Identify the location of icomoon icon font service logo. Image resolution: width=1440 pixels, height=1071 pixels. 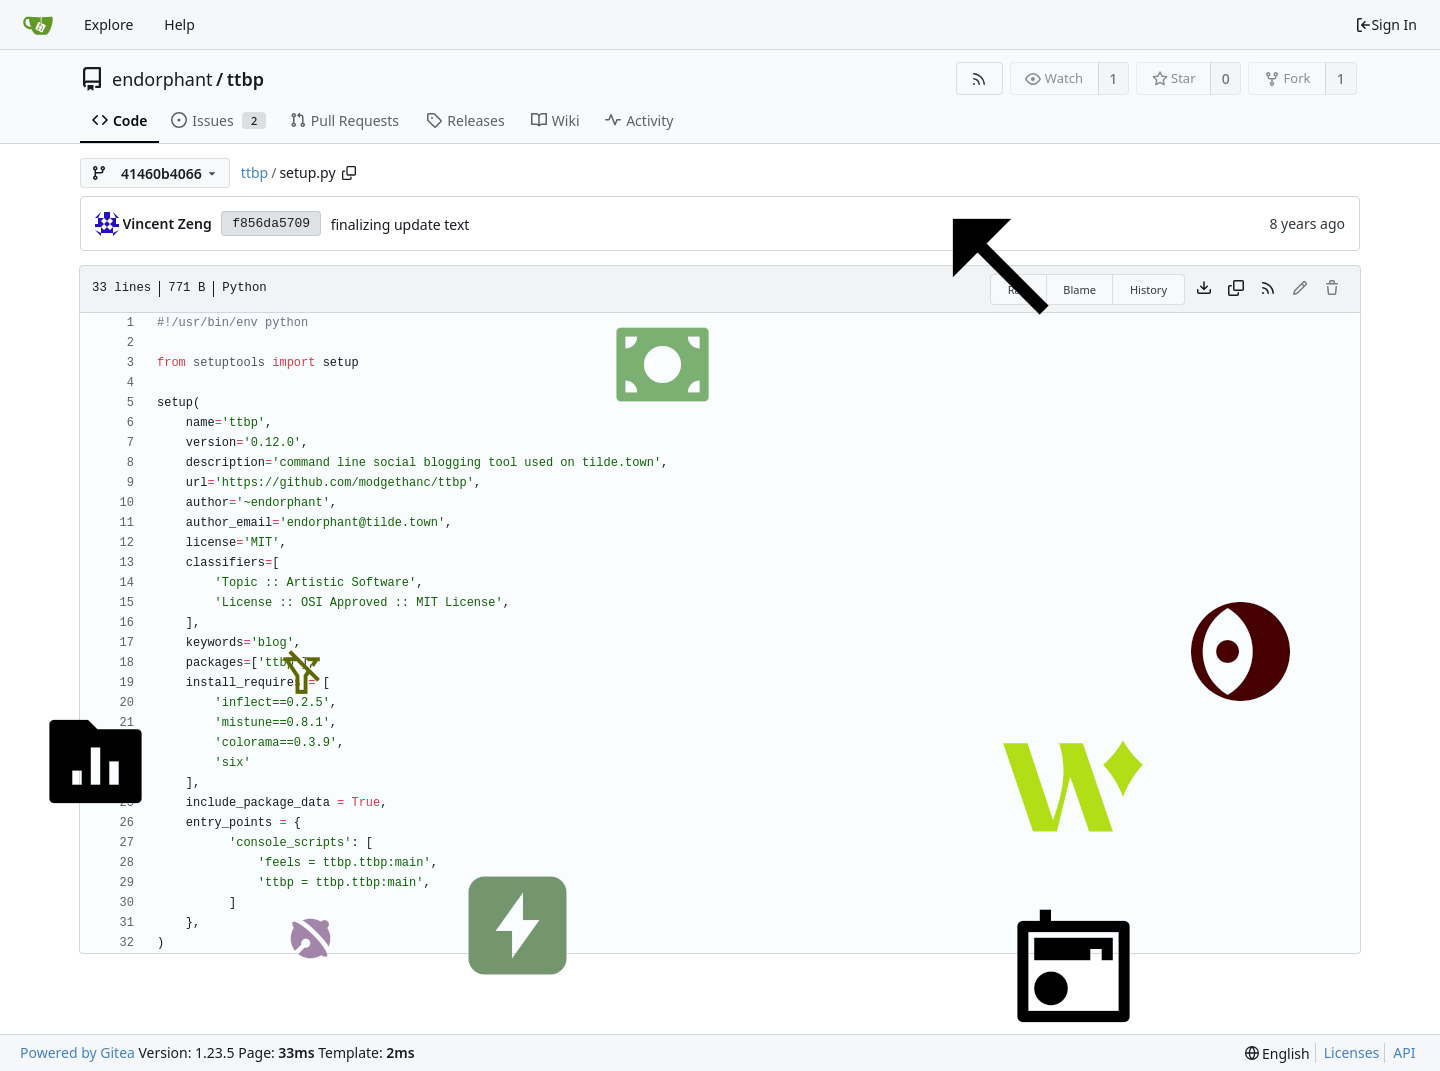
(1240, 651).